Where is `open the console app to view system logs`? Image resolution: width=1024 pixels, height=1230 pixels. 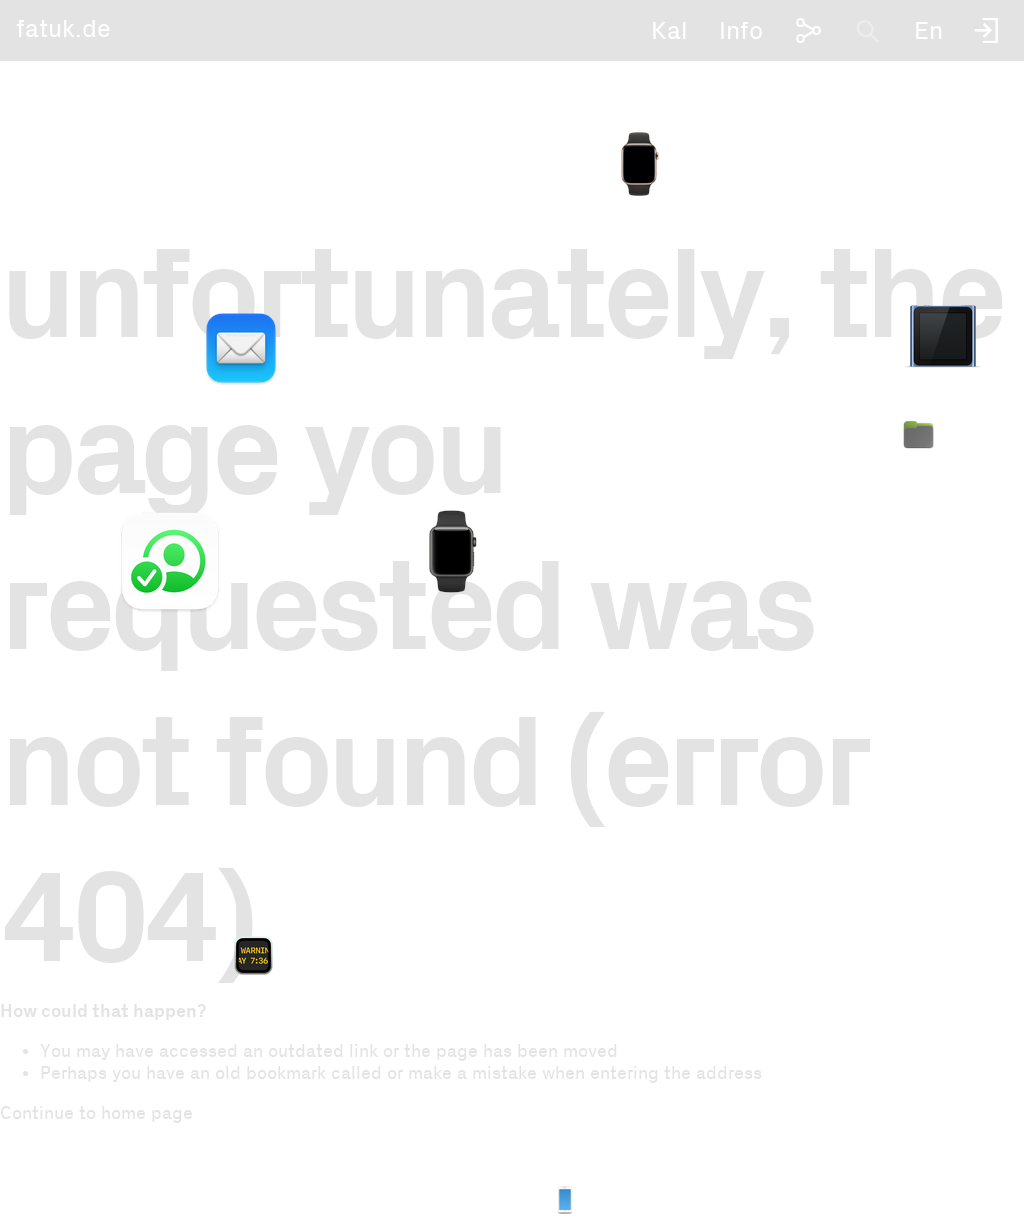 open the console app to view system logs is located at coordinates (253, 955).